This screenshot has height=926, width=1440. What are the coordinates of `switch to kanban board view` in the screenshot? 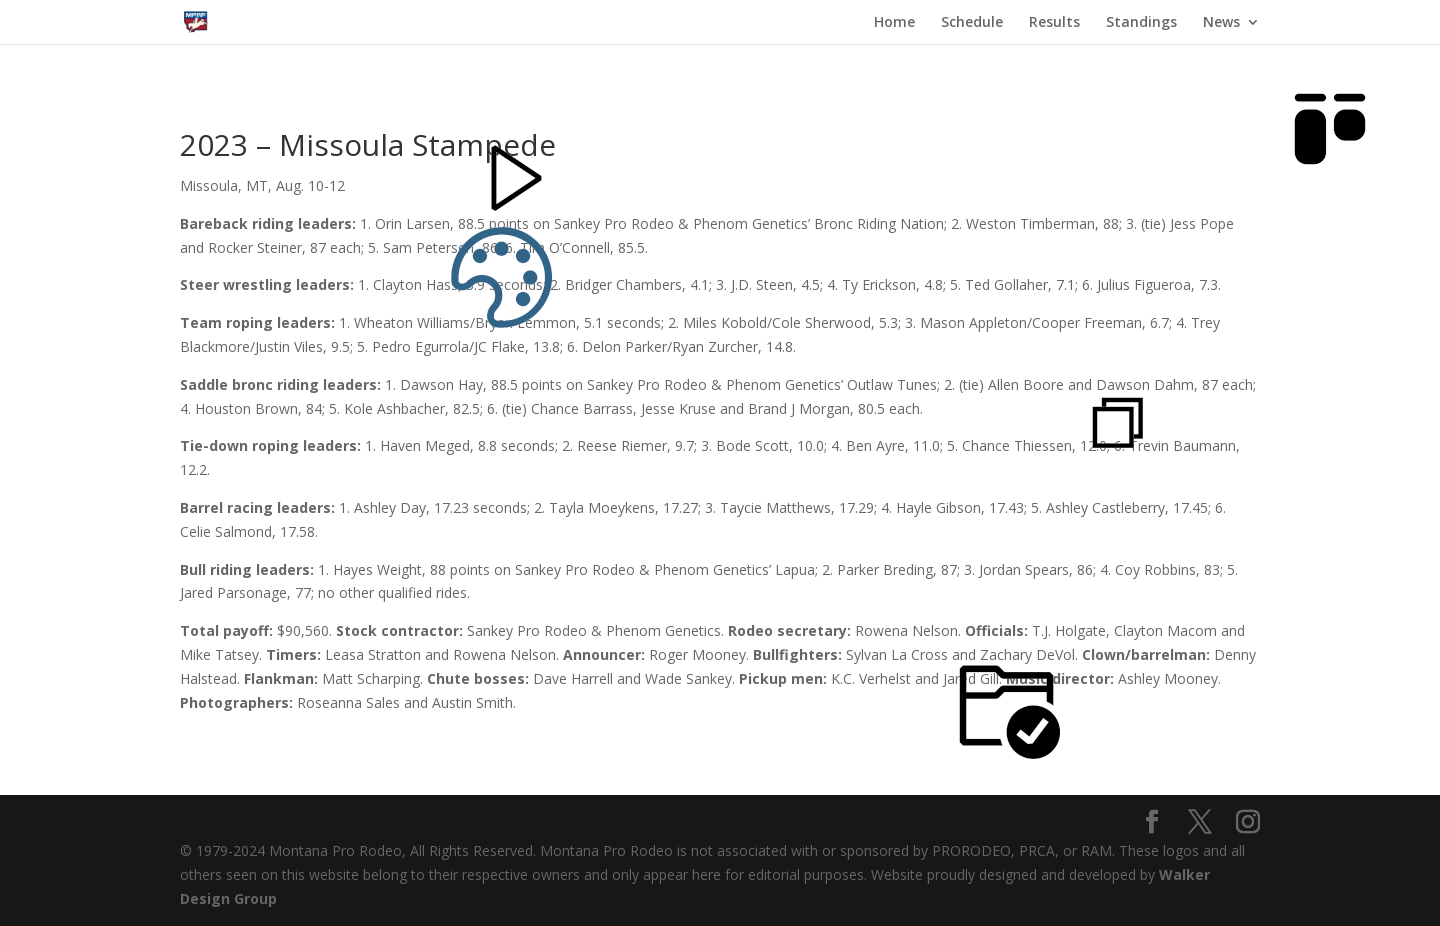 It's located at (1330, 129).